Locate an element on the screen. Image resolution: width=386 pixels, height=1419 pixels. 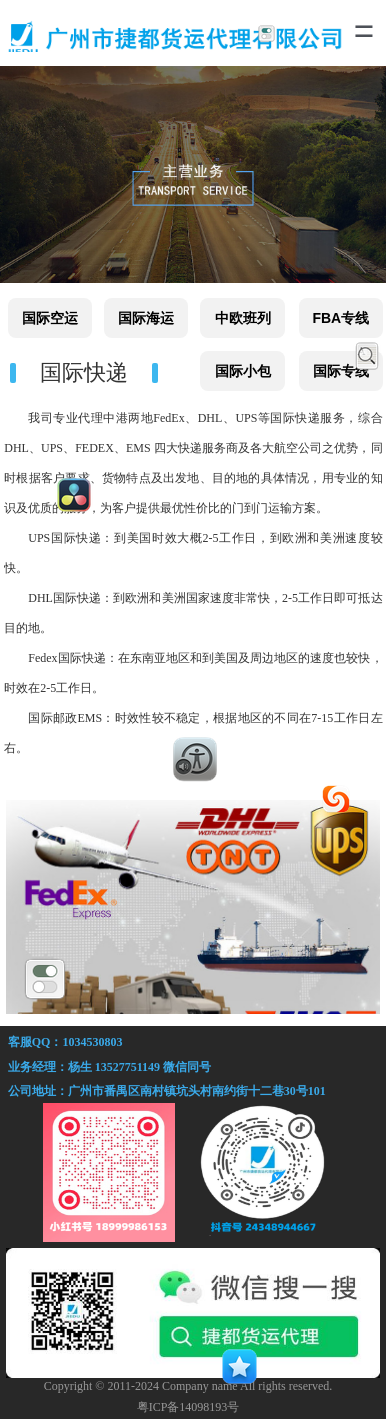
open DaVinci Resolve video editing application is located at coordinates (74, 495).